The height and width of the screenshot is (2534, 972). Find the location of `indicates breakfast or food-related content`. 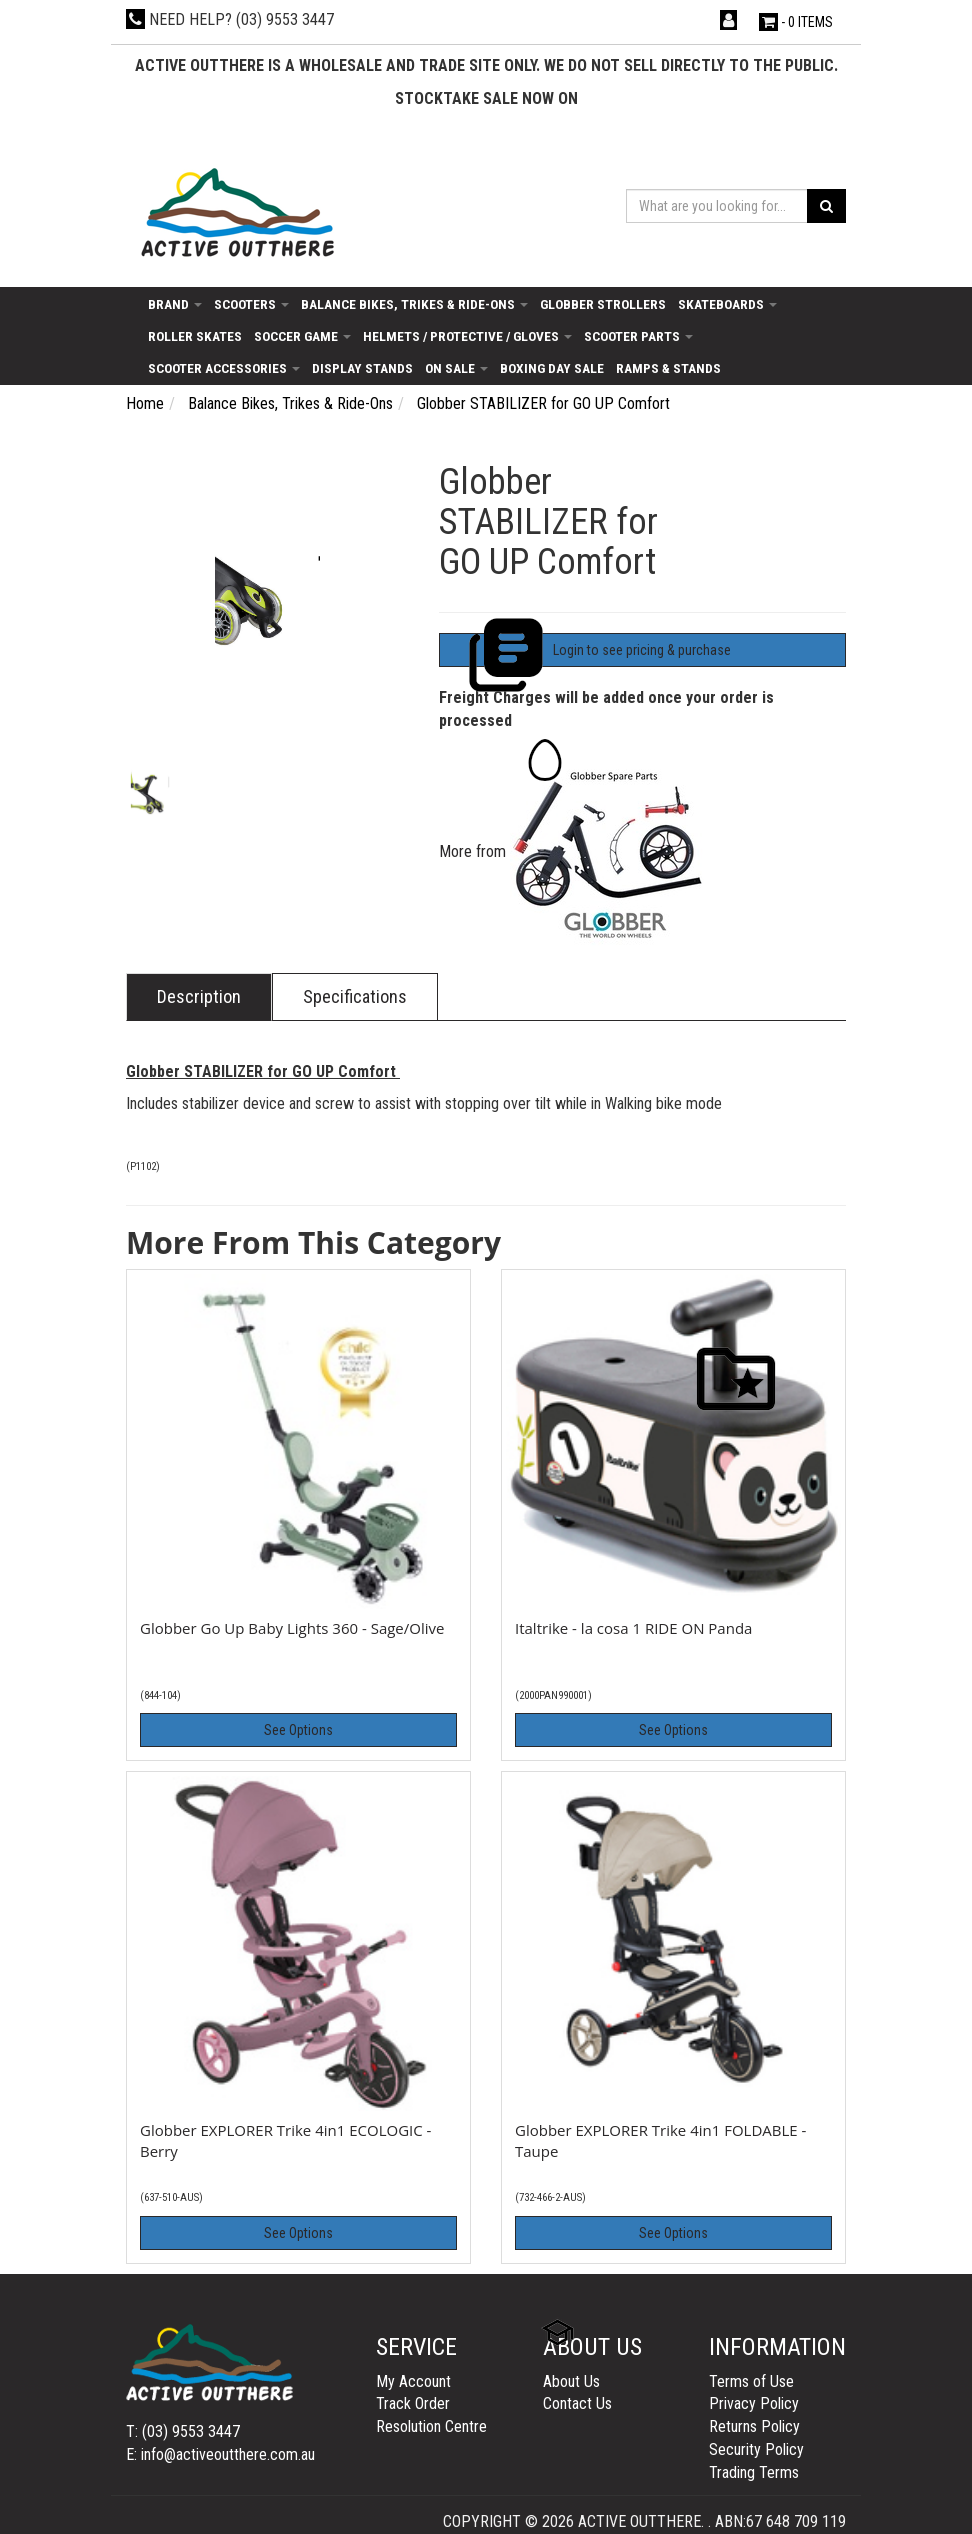

indicates breakfast or food-related content is located at coordinates (545, 760).